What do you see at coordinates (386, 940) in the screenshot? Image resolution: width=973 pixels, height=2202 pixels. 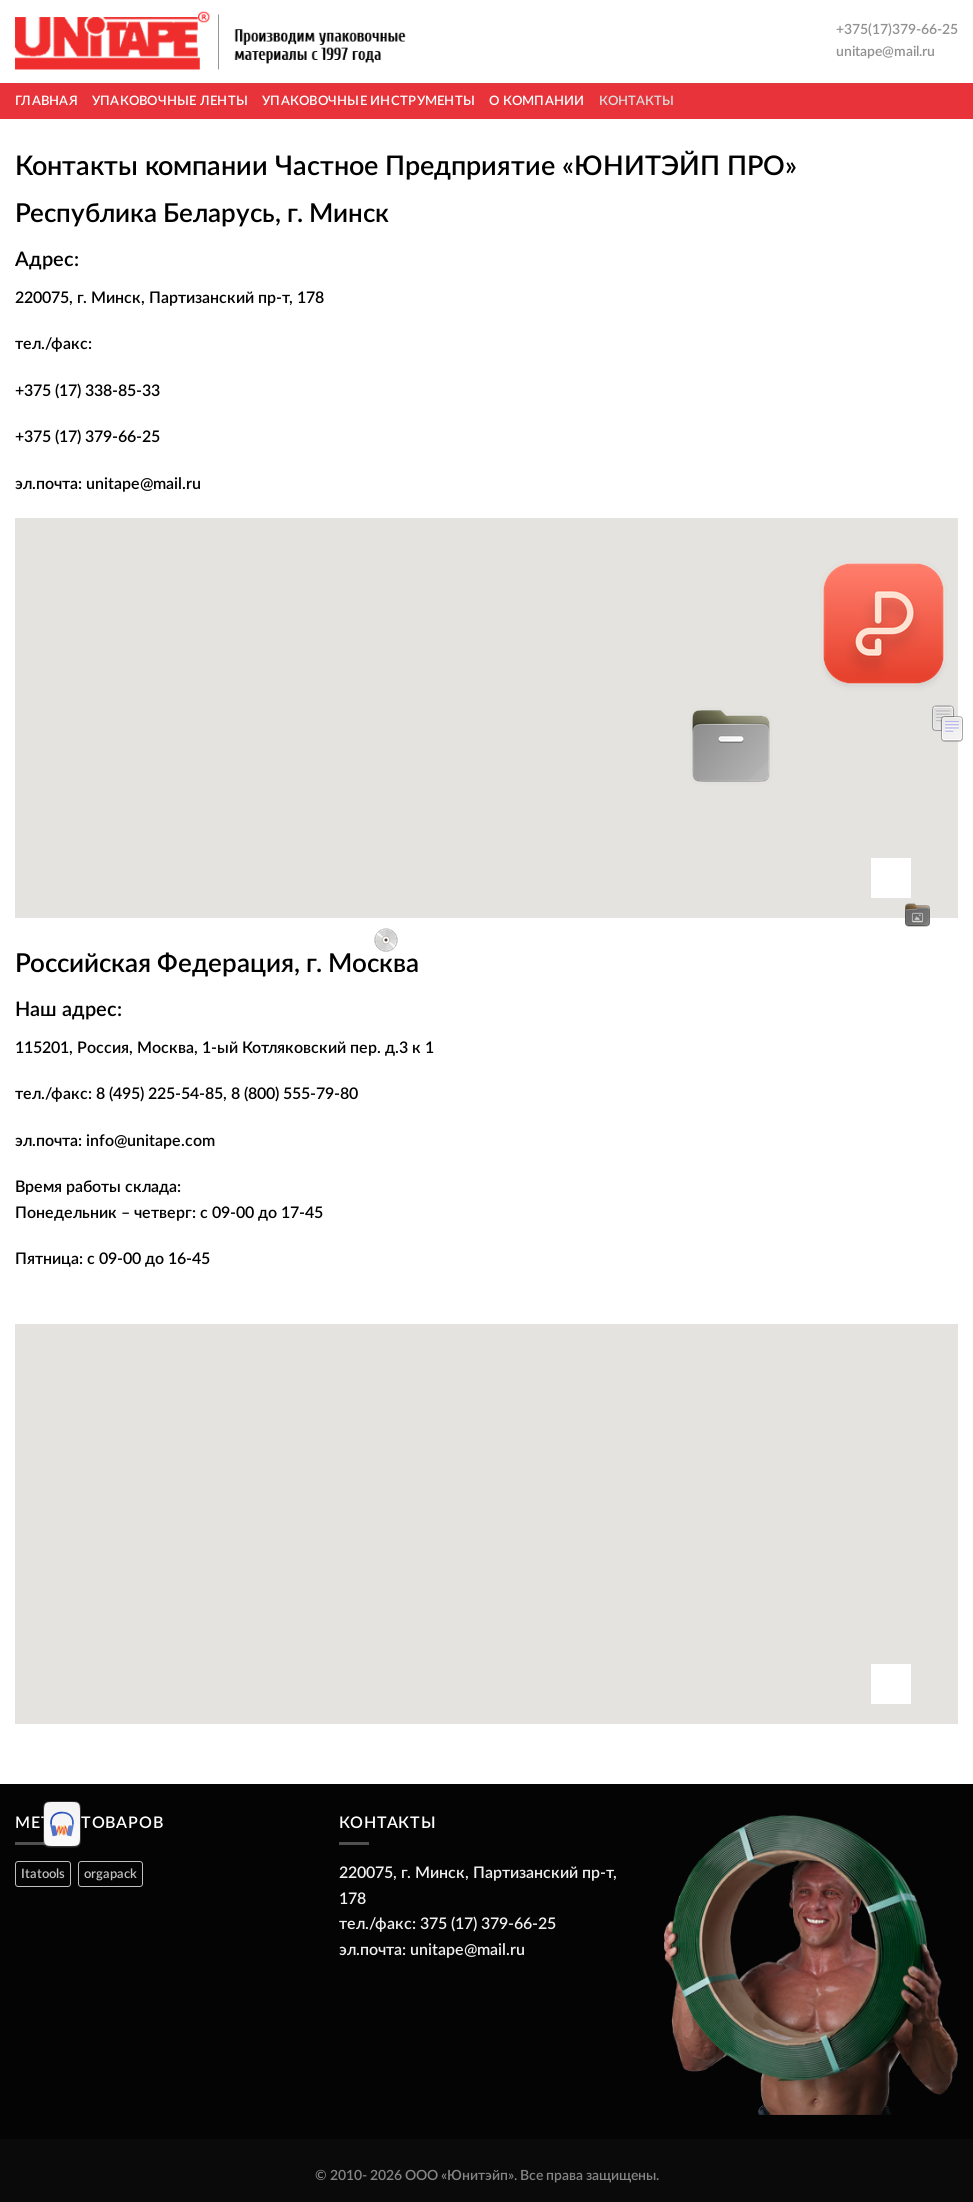 I see `access CD/DVD drive contents` at bounding box center [386, 940].